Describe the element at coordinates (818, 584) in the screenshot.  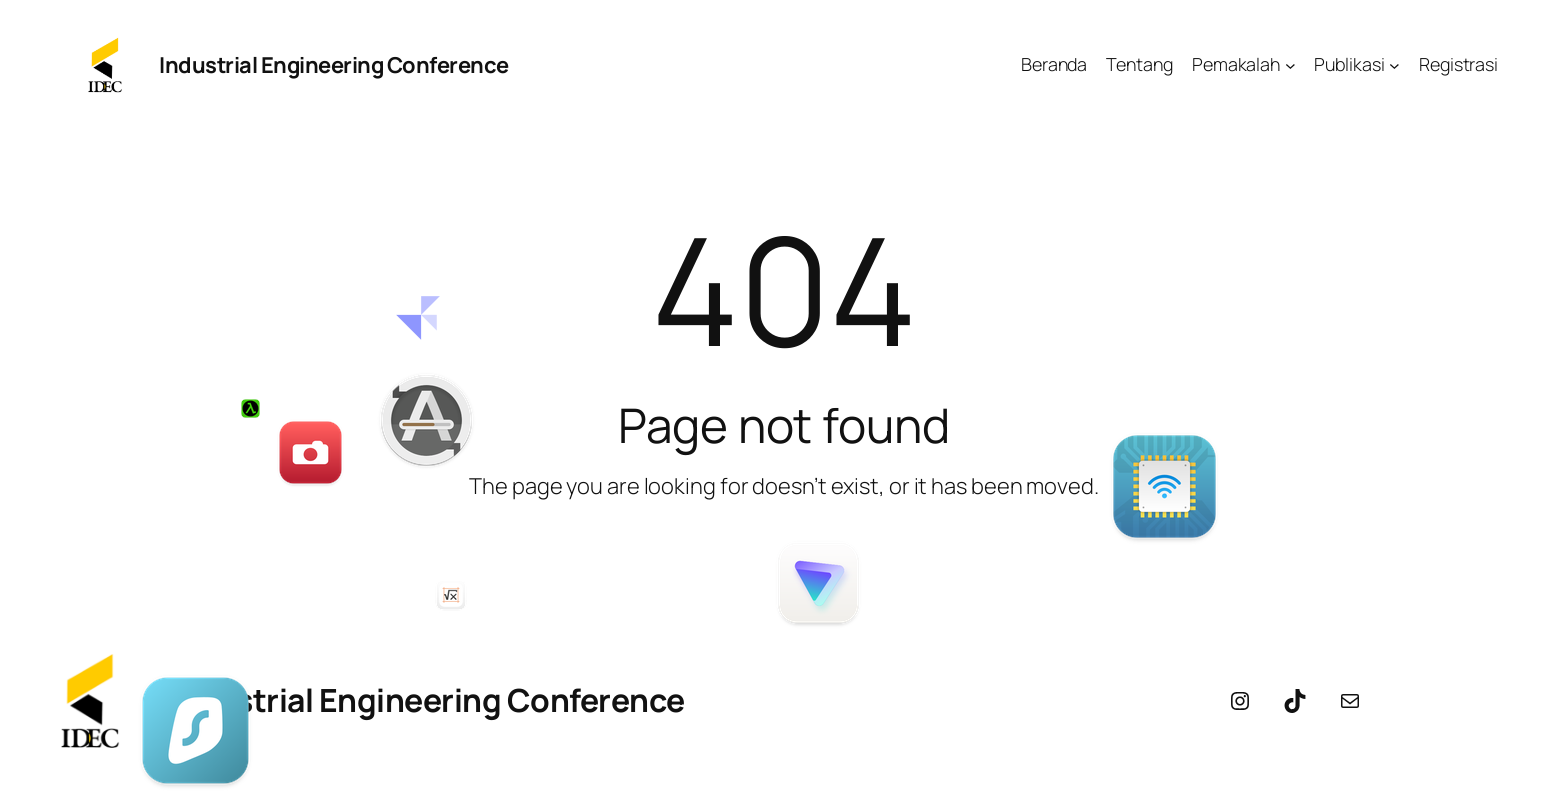
I see `launch ProtonVPN application` at that location.